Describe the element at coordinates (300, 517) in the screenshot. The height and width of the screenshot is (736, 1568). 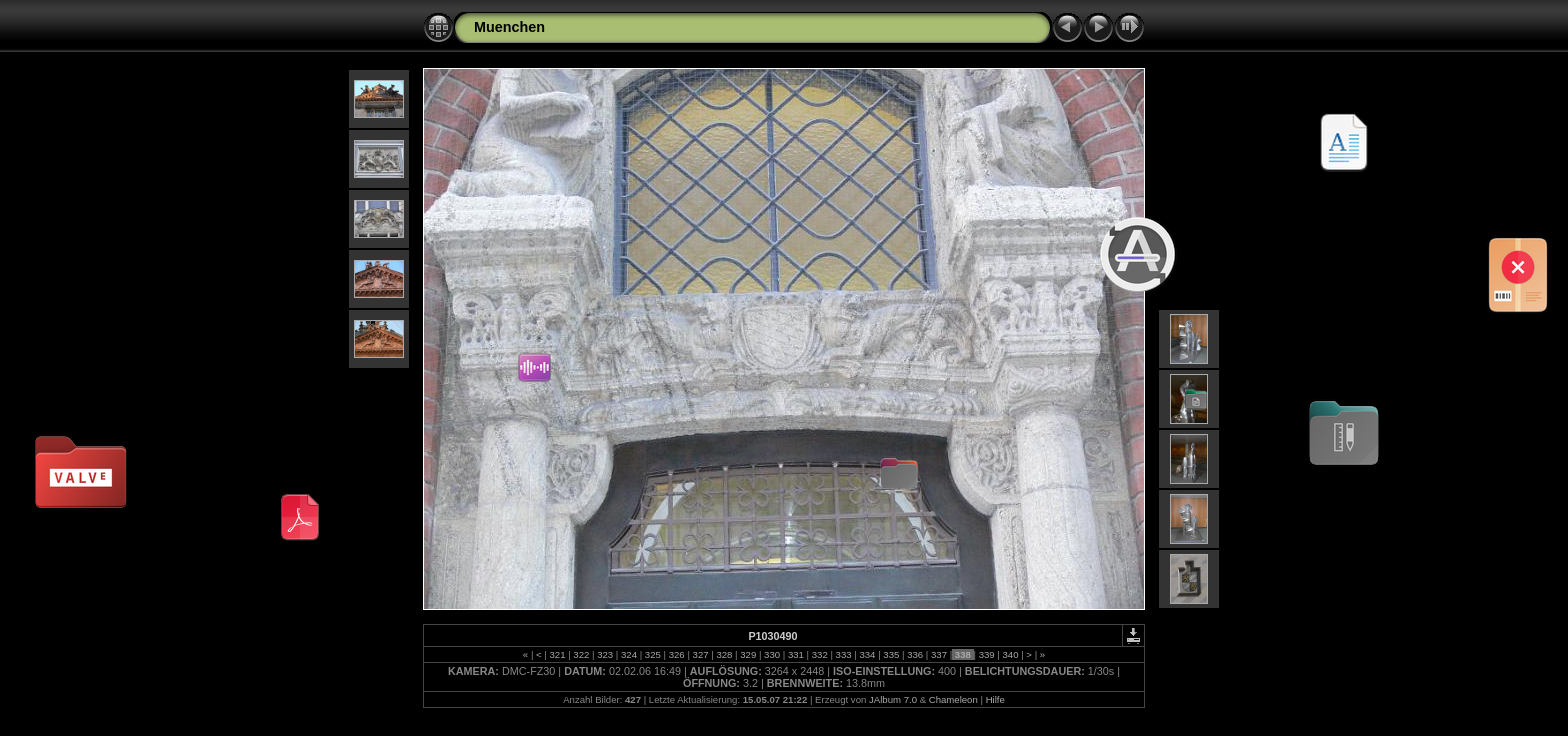
I see `a compressed pdf file` at that location.